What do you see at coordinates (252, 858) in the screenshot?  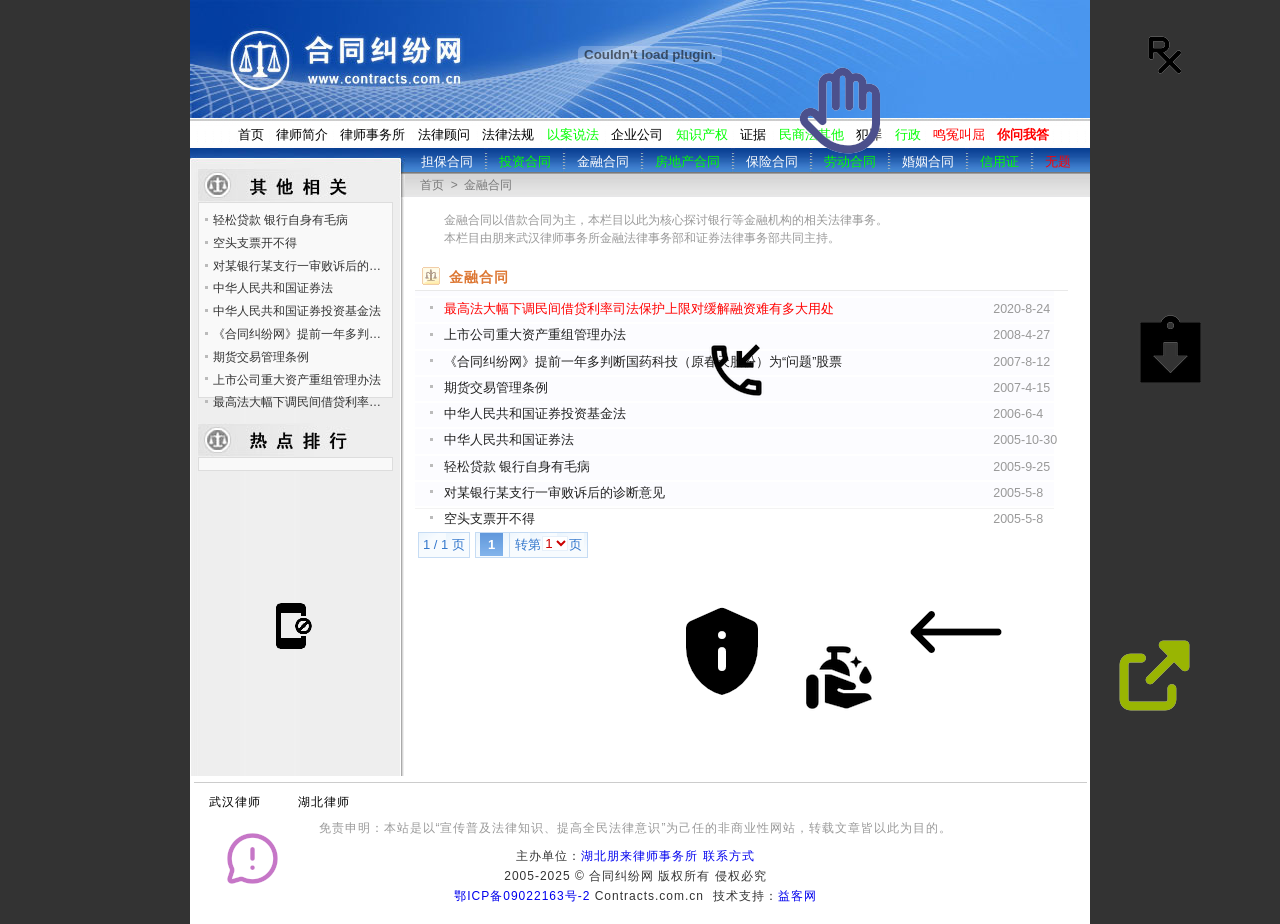 I see `message with a warning or alert` at bounding box center [252, 858].